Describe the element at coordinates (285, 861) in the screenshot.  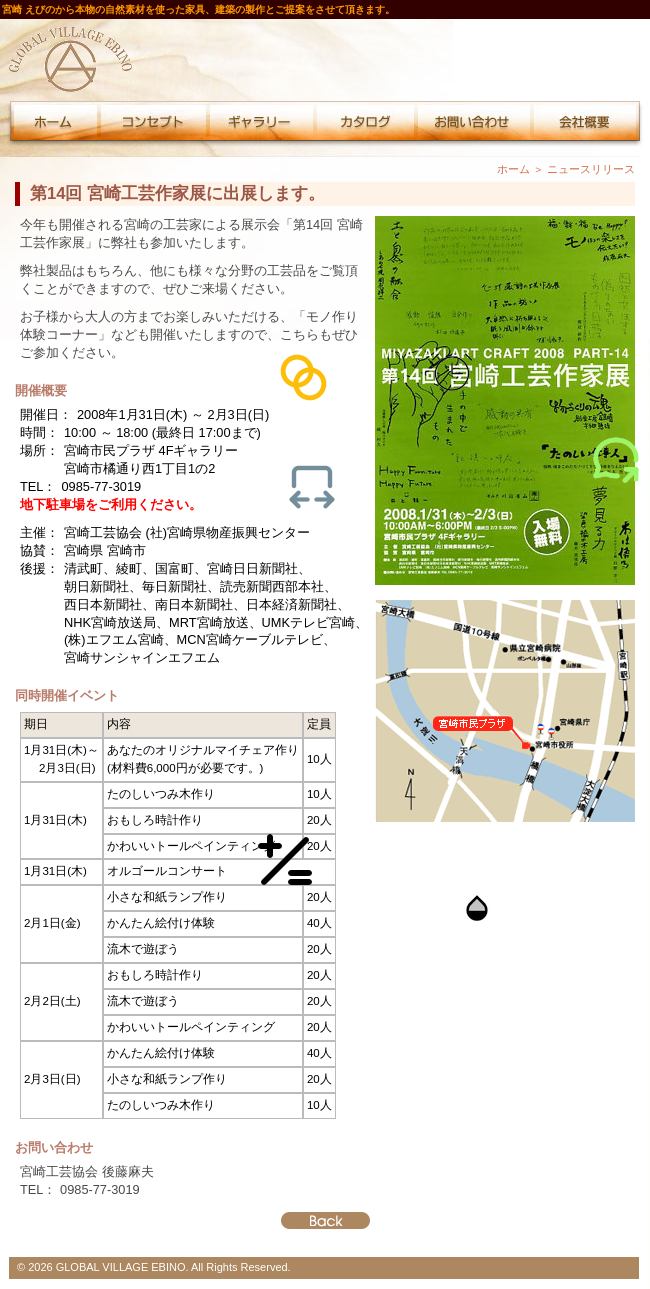
I see `toggle between addition and equals operations` at that location.